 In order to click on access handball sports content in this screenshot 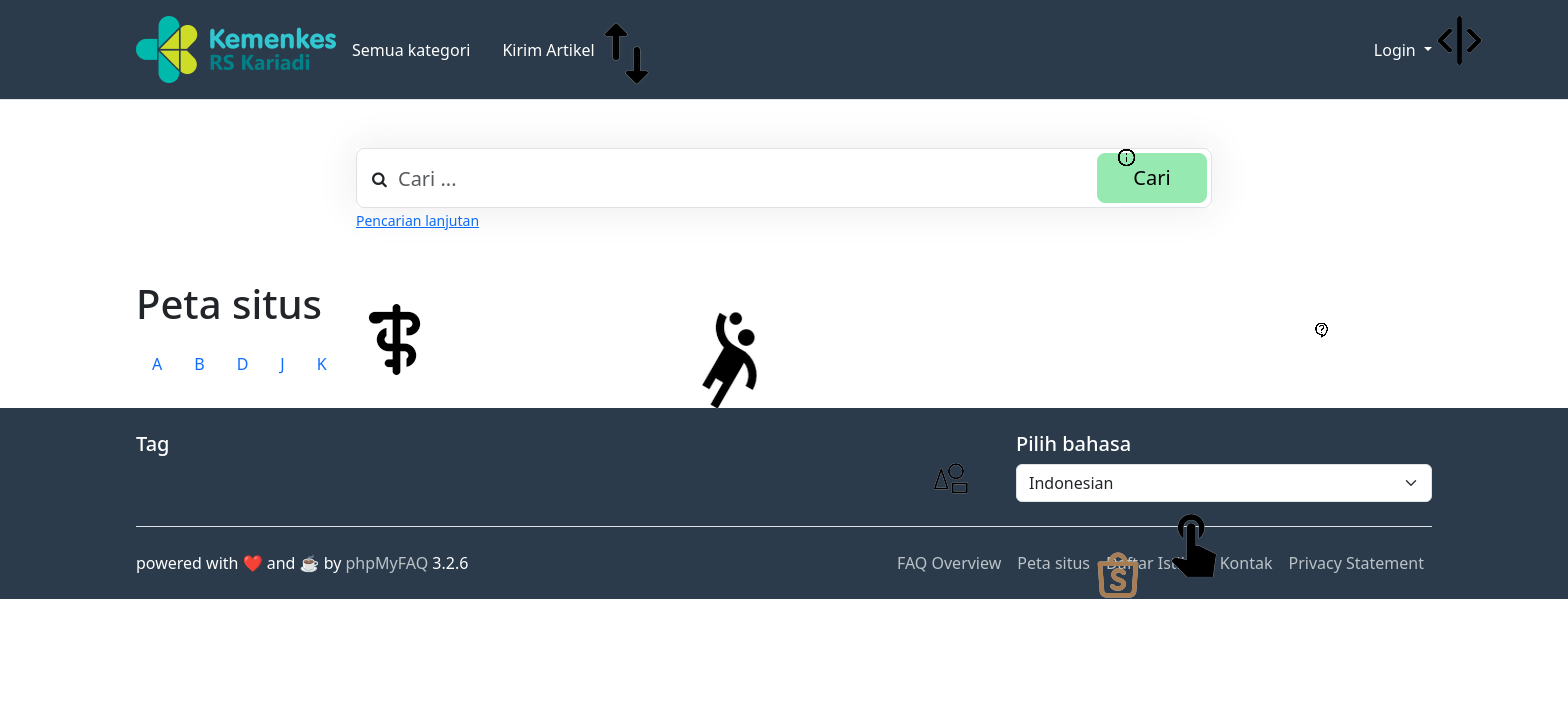, I will do `click(729, 358)`.